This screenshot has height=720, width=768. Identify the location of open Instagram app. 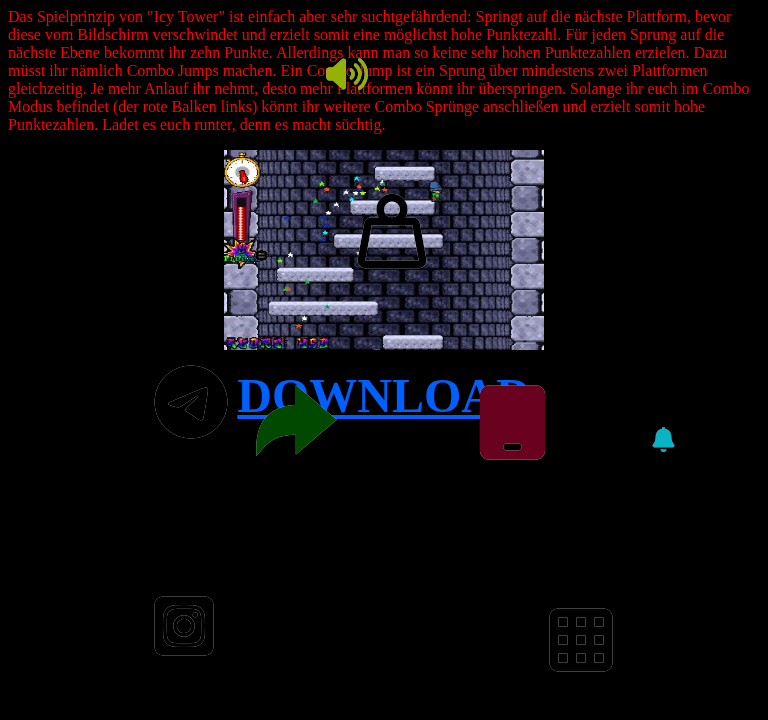
(184, 626).